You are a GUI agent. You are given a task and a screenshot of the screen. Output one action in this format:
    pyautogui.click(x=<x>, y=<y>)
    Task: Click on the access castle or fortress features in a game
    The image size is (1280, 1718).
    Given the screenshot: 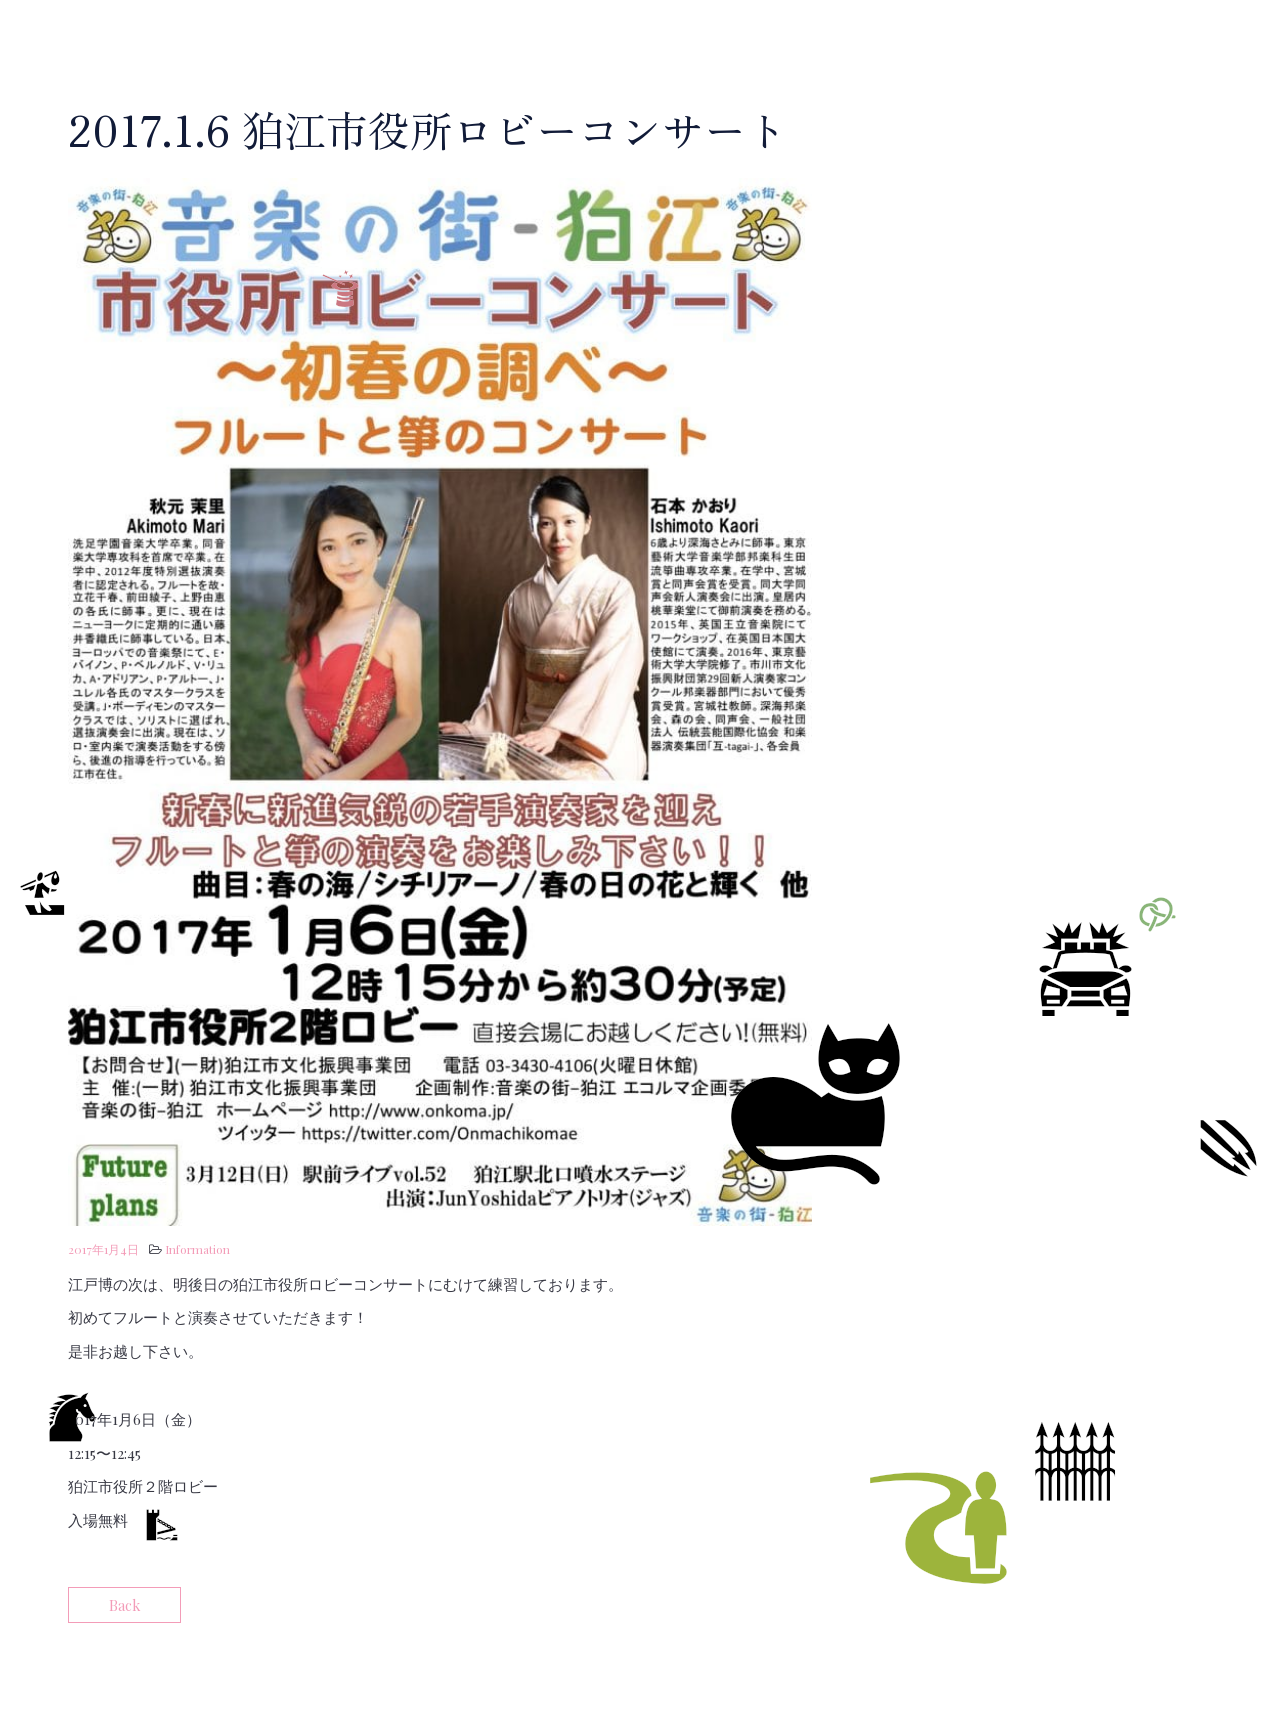 What is the action you would take?
    pyautogui.click(x=162, y=1525)
    